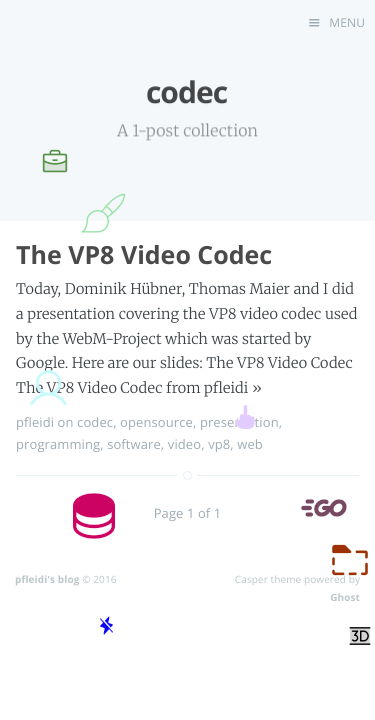  Describe the element at coordinates (360, 636) in the screenshot. I see `switch to 3D view mode` at that location.